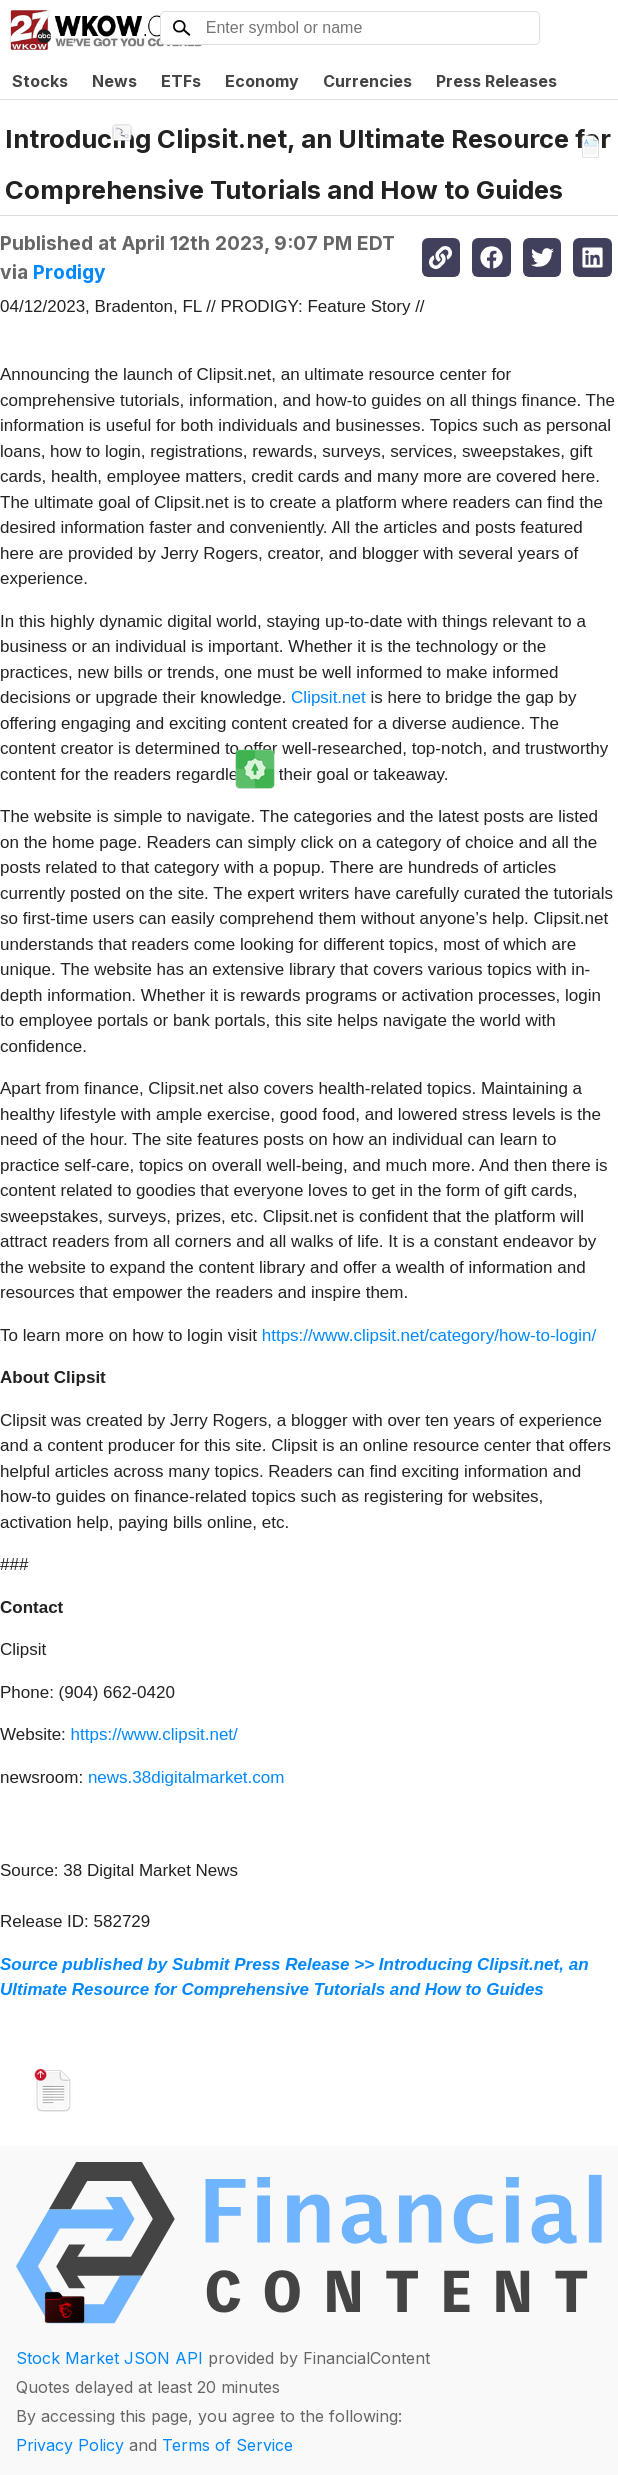 This screenshot has height=2475, width=618. Describe the element at coordinates (53, 2090) in the screenshot. I see `send or share a document` at that location.